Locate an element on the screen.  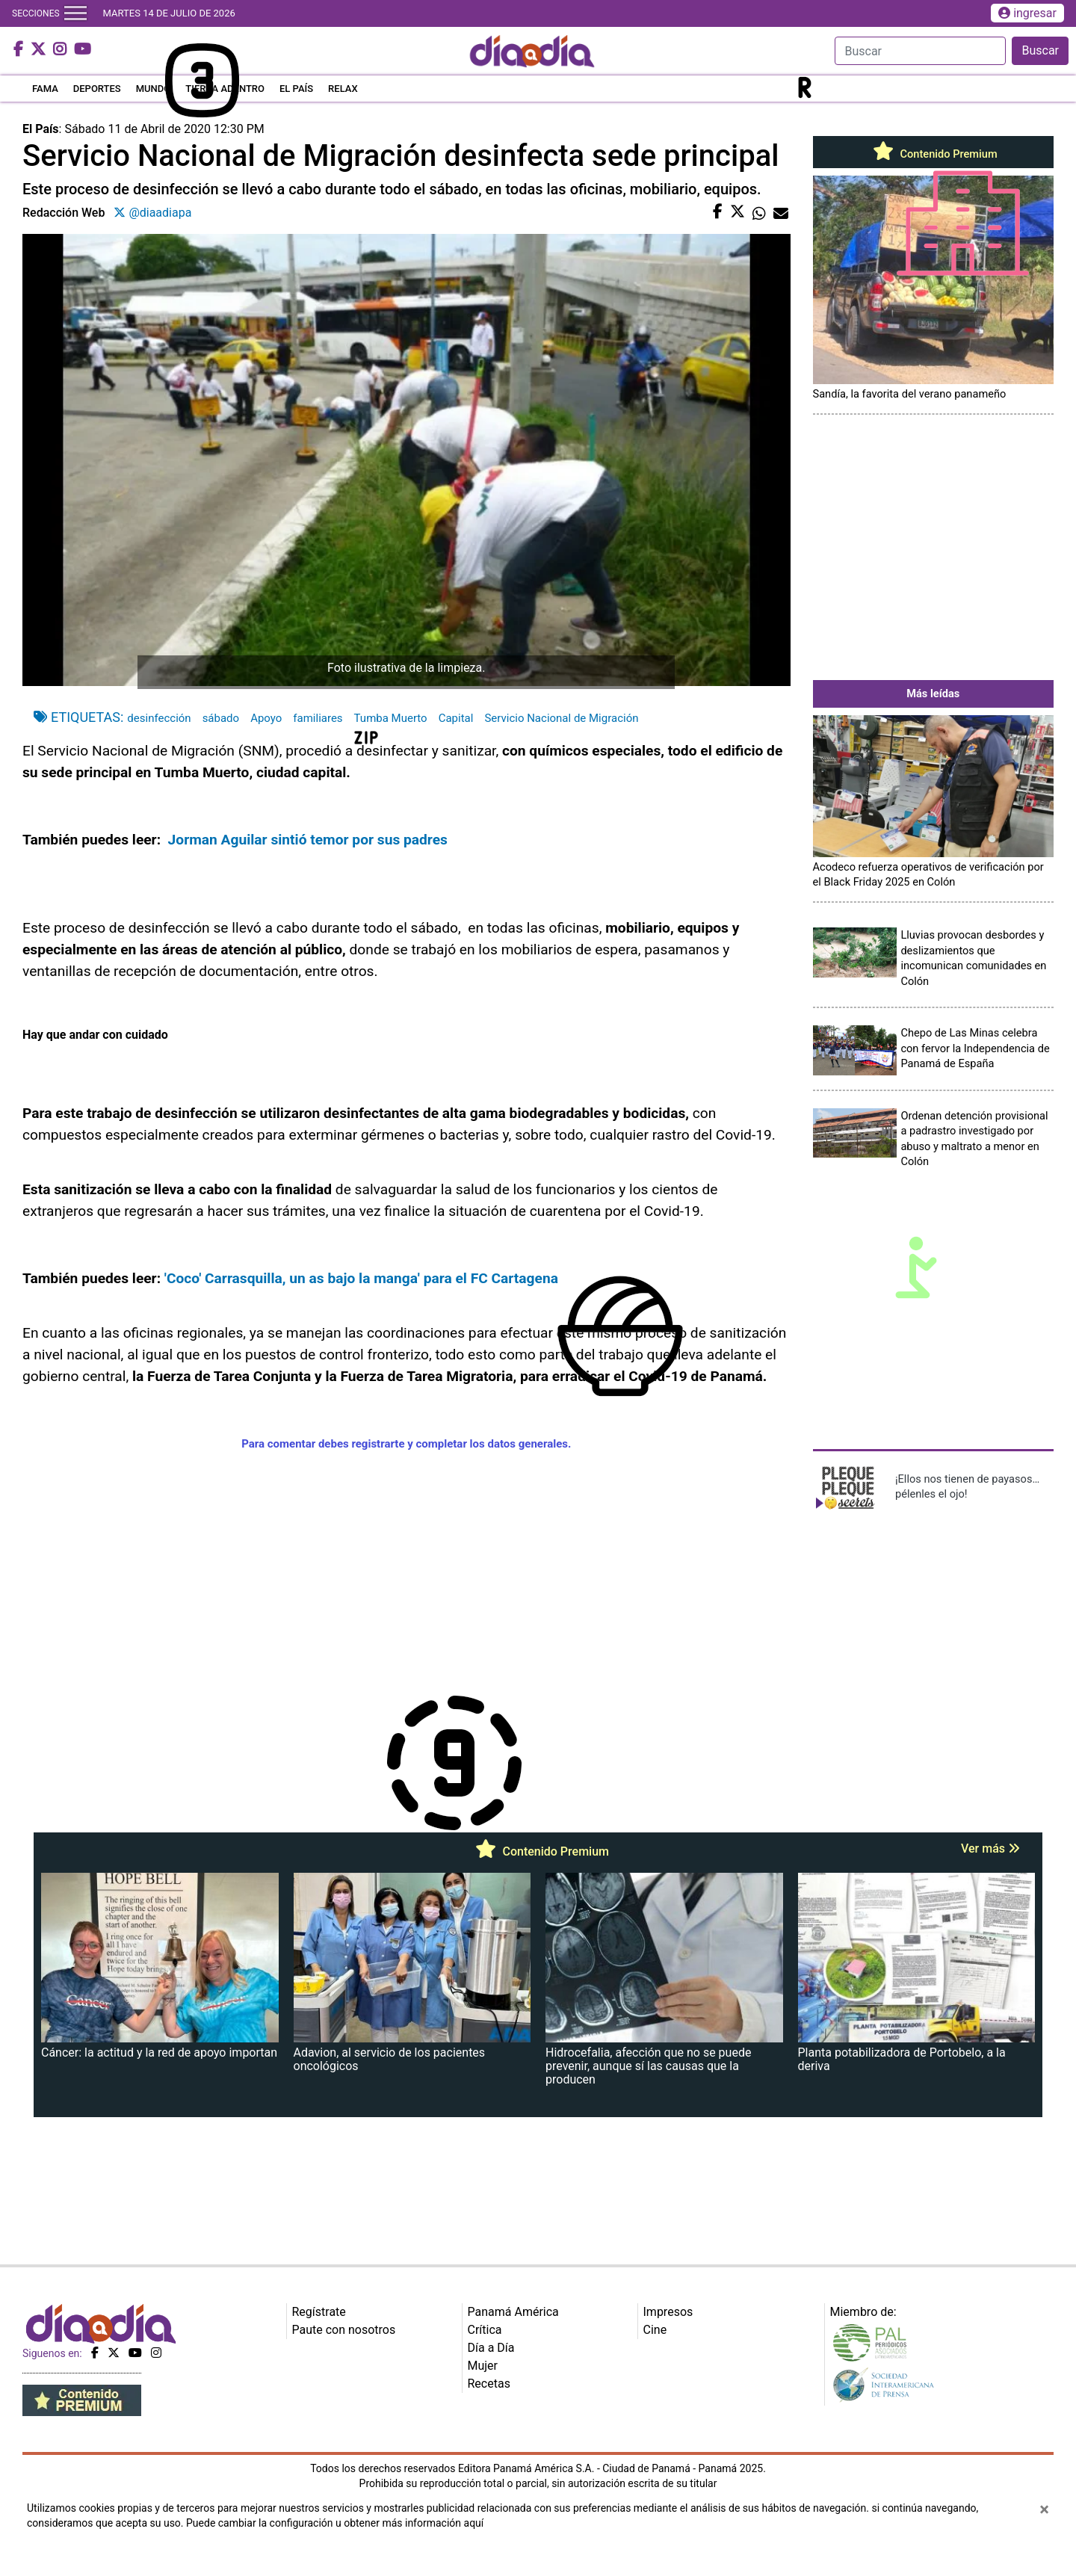
access prayer or meditation features is located at coordinates (916, 1267).